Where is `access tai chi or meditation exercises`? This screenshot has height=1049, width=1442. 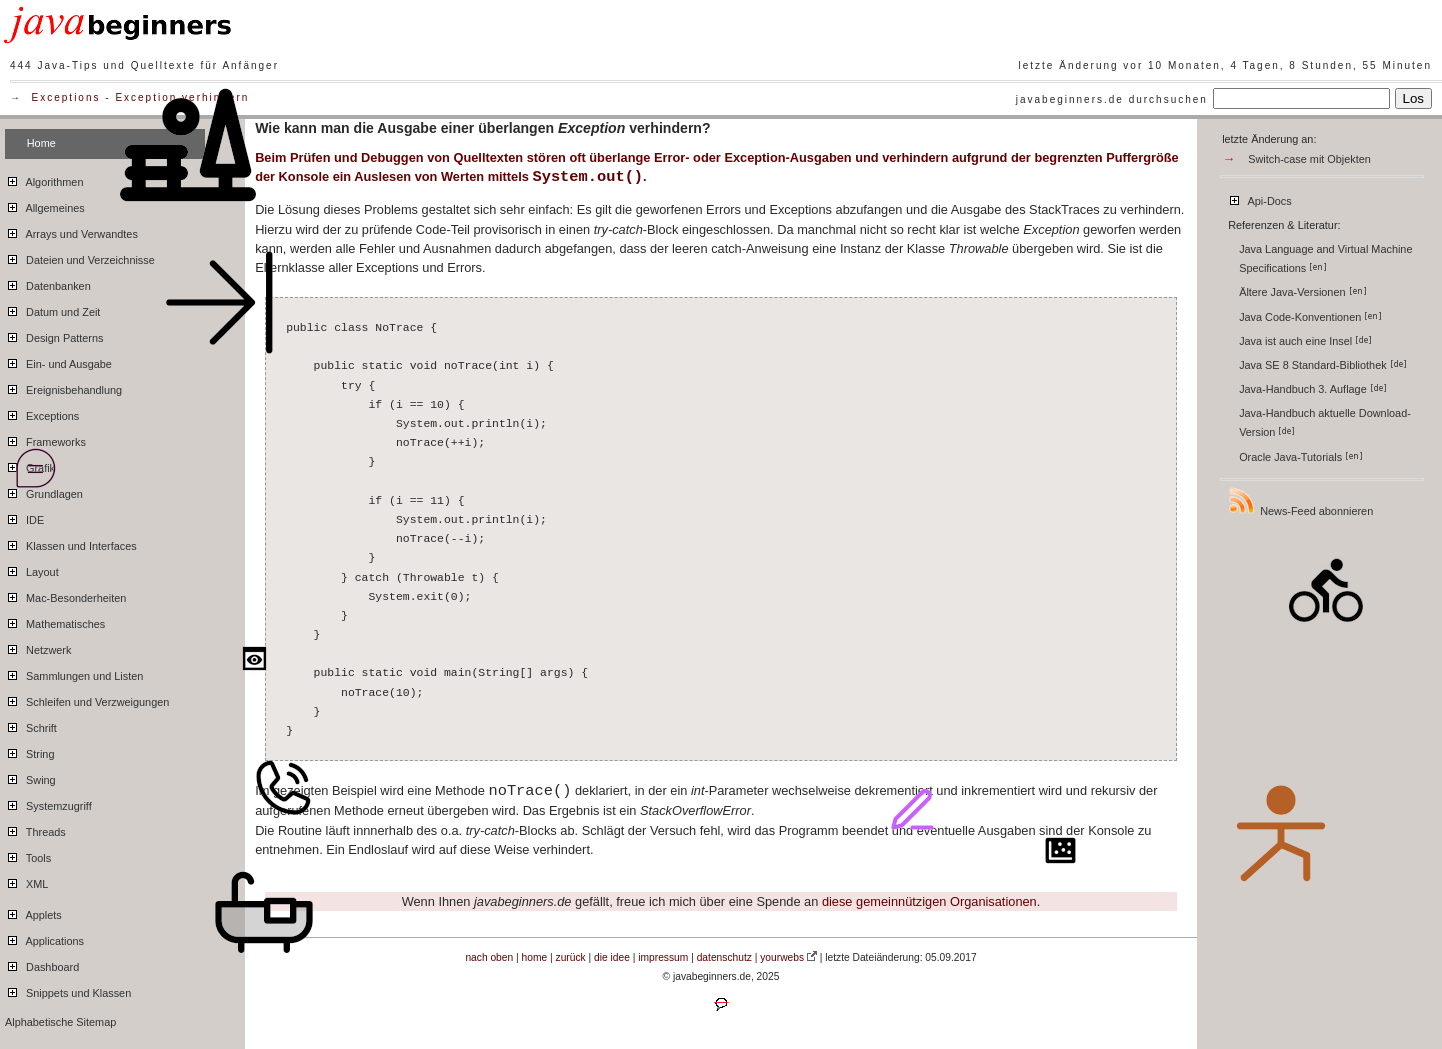 access tai chi or meditation exercises is located at coordinates (1281, 837).